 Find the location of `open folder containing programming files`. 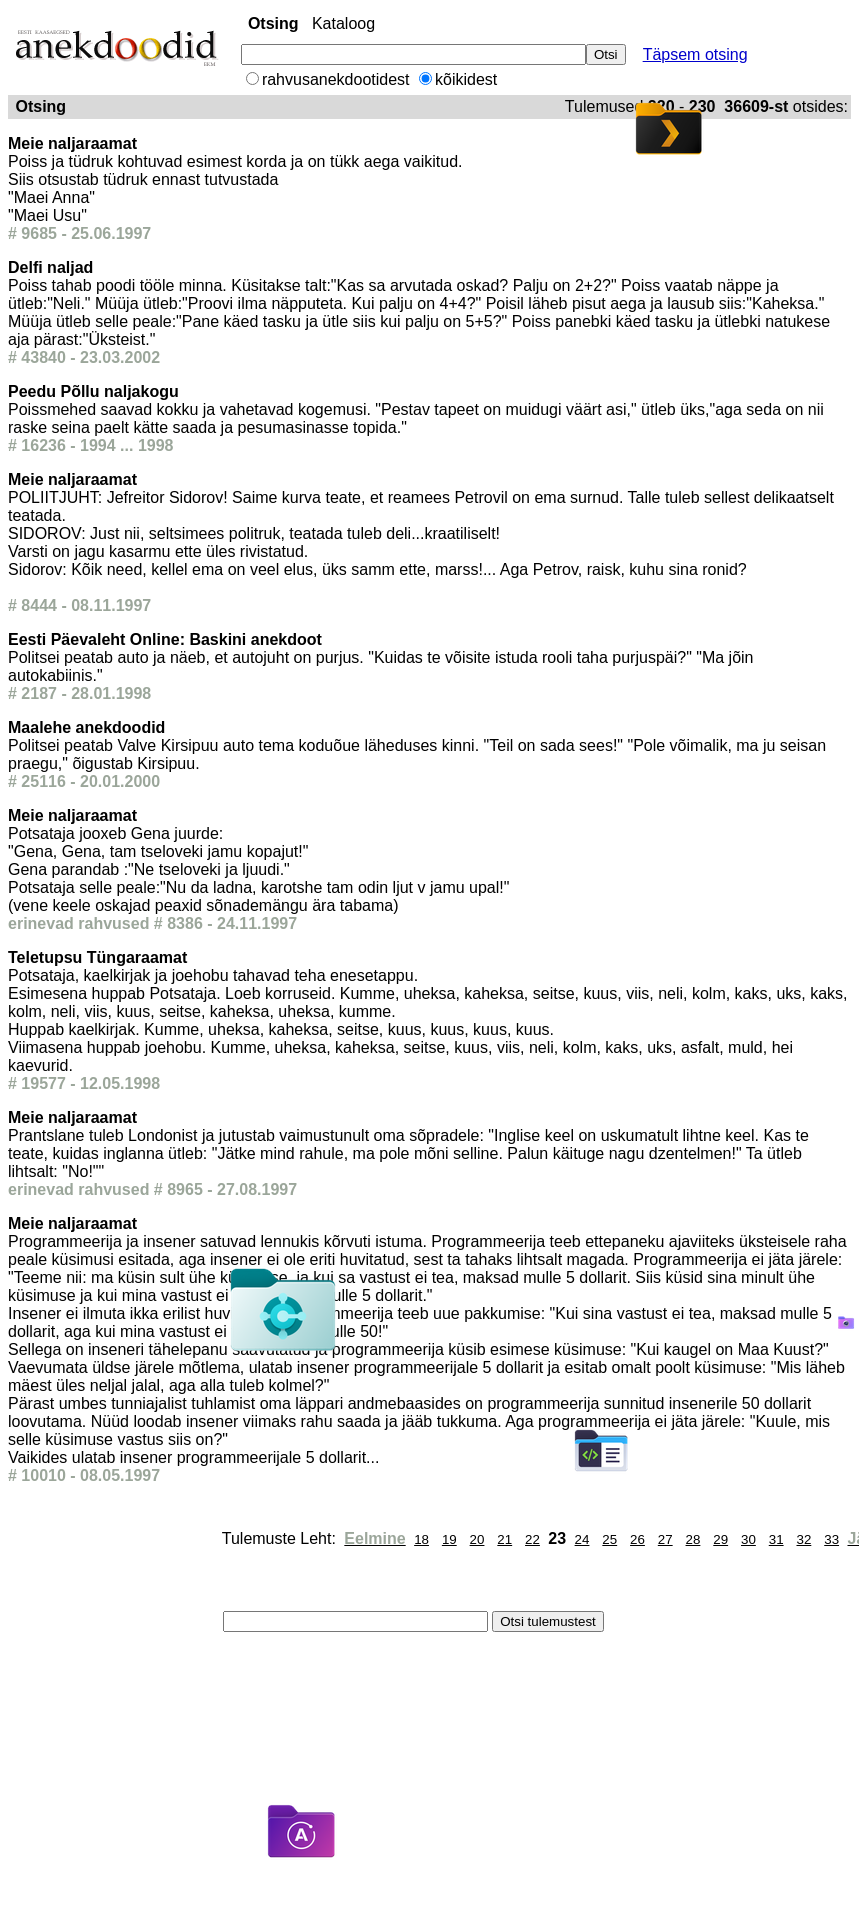

open folder containing programming files is located at coordinates (601, 1452).